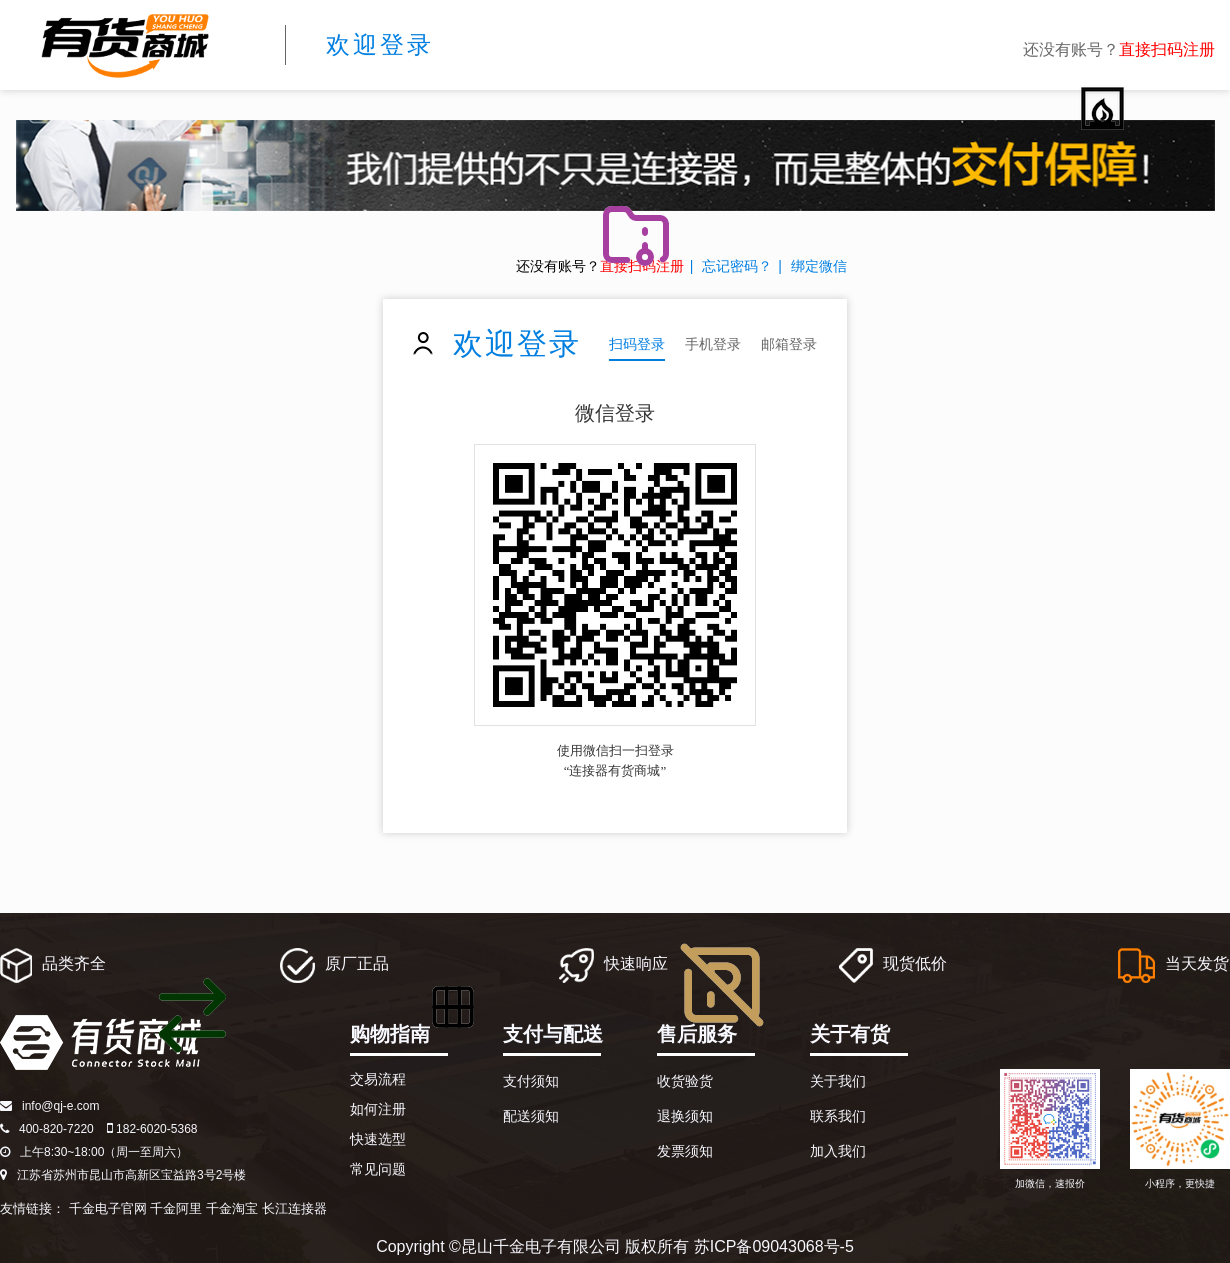  I want to click on access fireplace or heating controls, so click(1102, 108).